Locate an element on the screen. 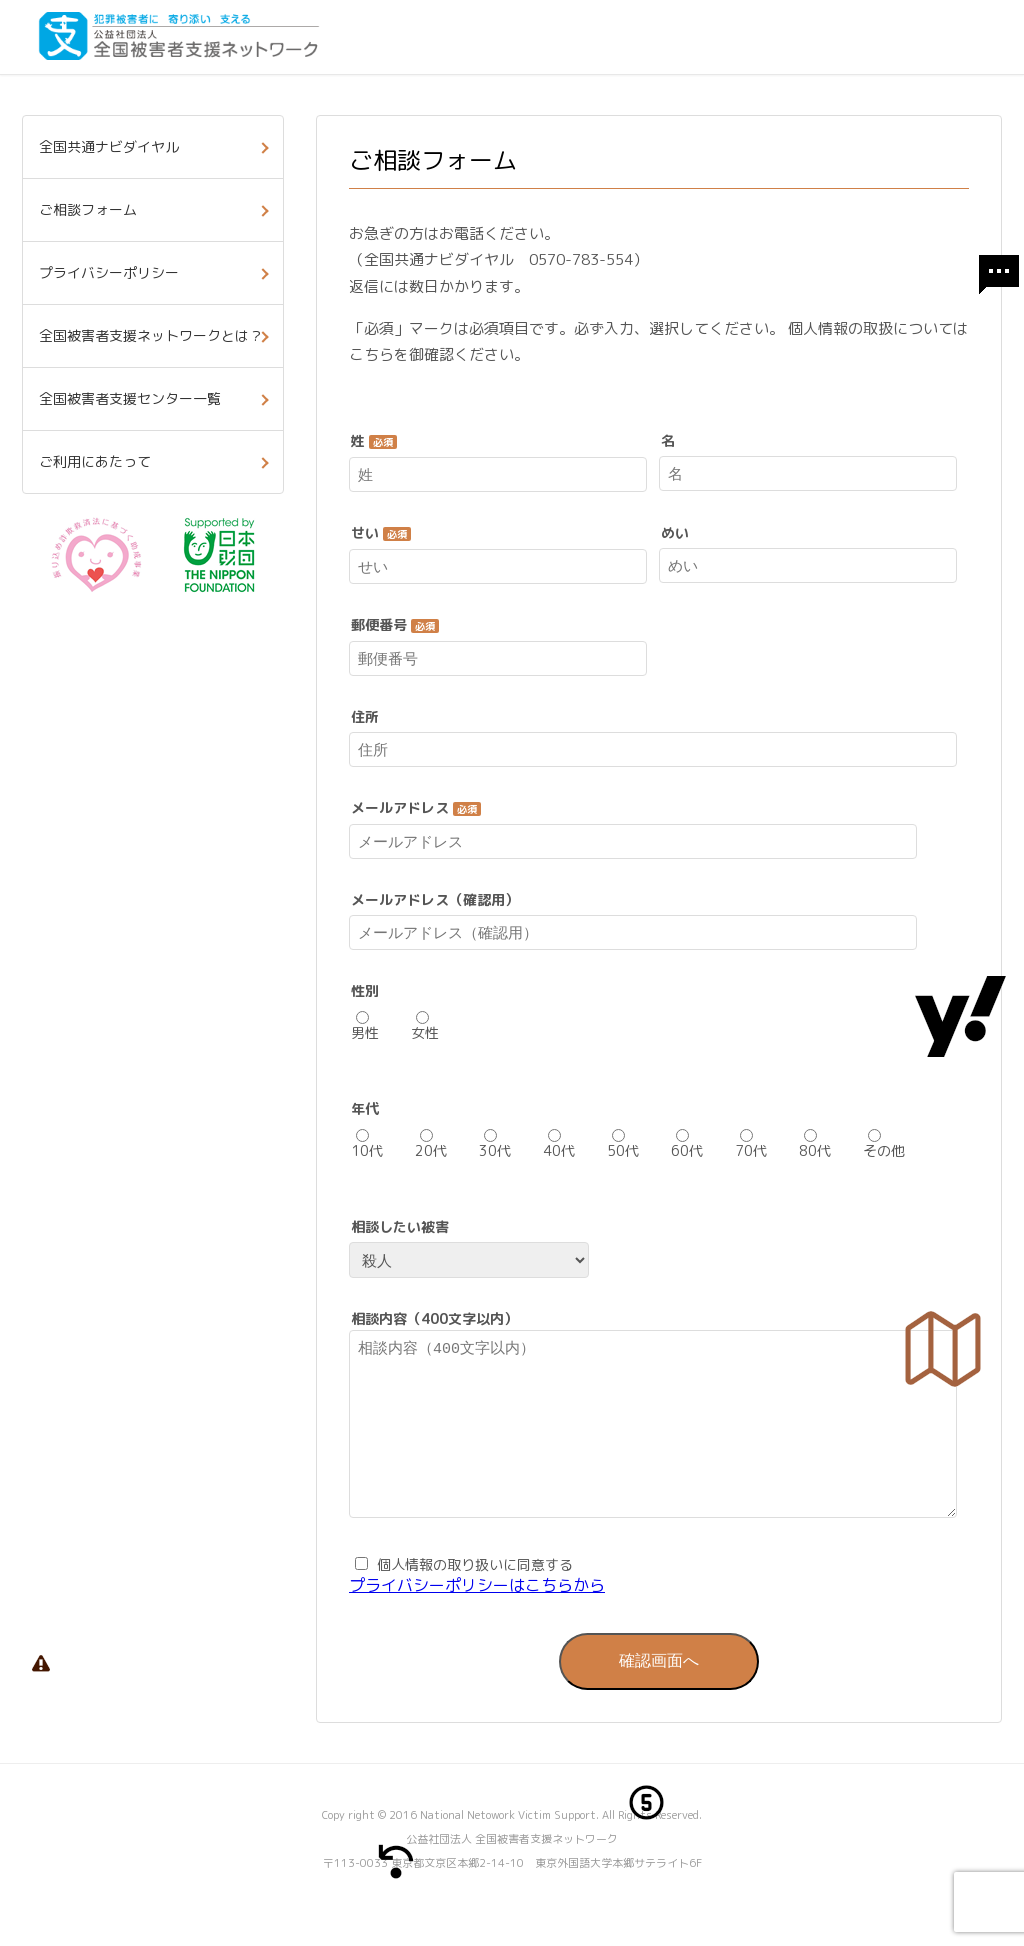 This screenshot has height=1946, width=1024. view text messages is located at coordinates (999, 275).